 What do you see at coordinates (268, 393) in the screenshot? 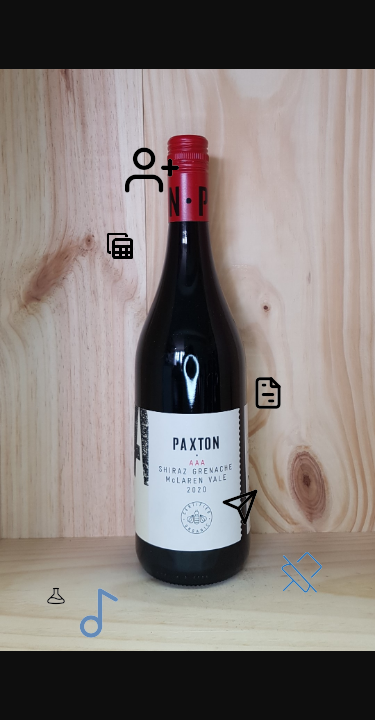
I see `view invoice or billing document` at bounding box center [268, 393].